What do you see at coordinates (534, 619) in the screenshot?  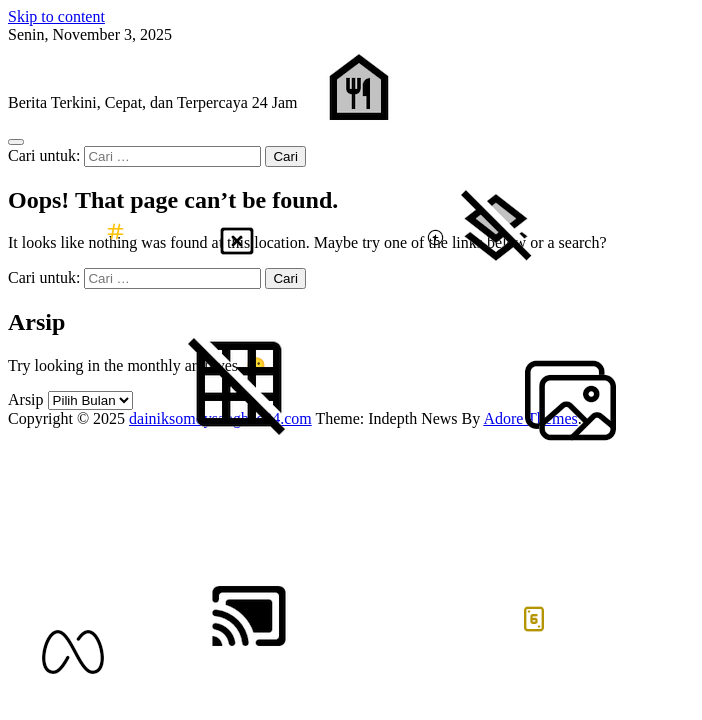 I see `playing card with value six` at bounding box center [534, 619].